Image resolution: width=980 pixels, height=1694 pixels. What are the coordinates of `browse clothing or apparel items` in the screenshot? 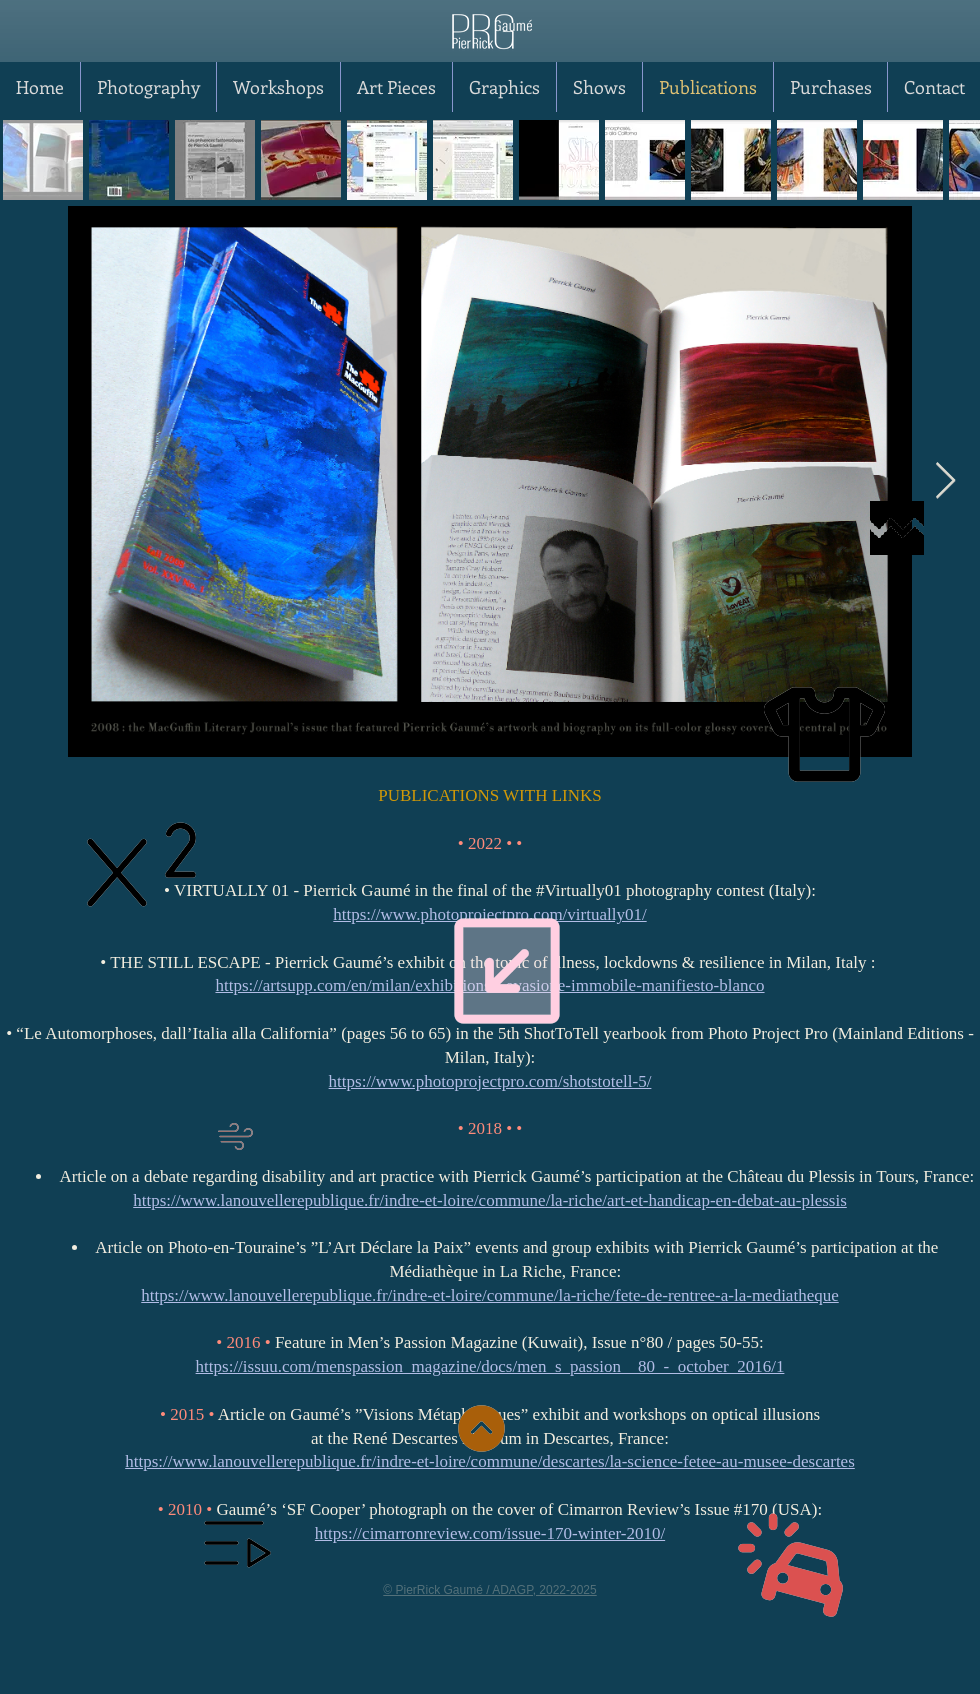 It's located at (824, 734).